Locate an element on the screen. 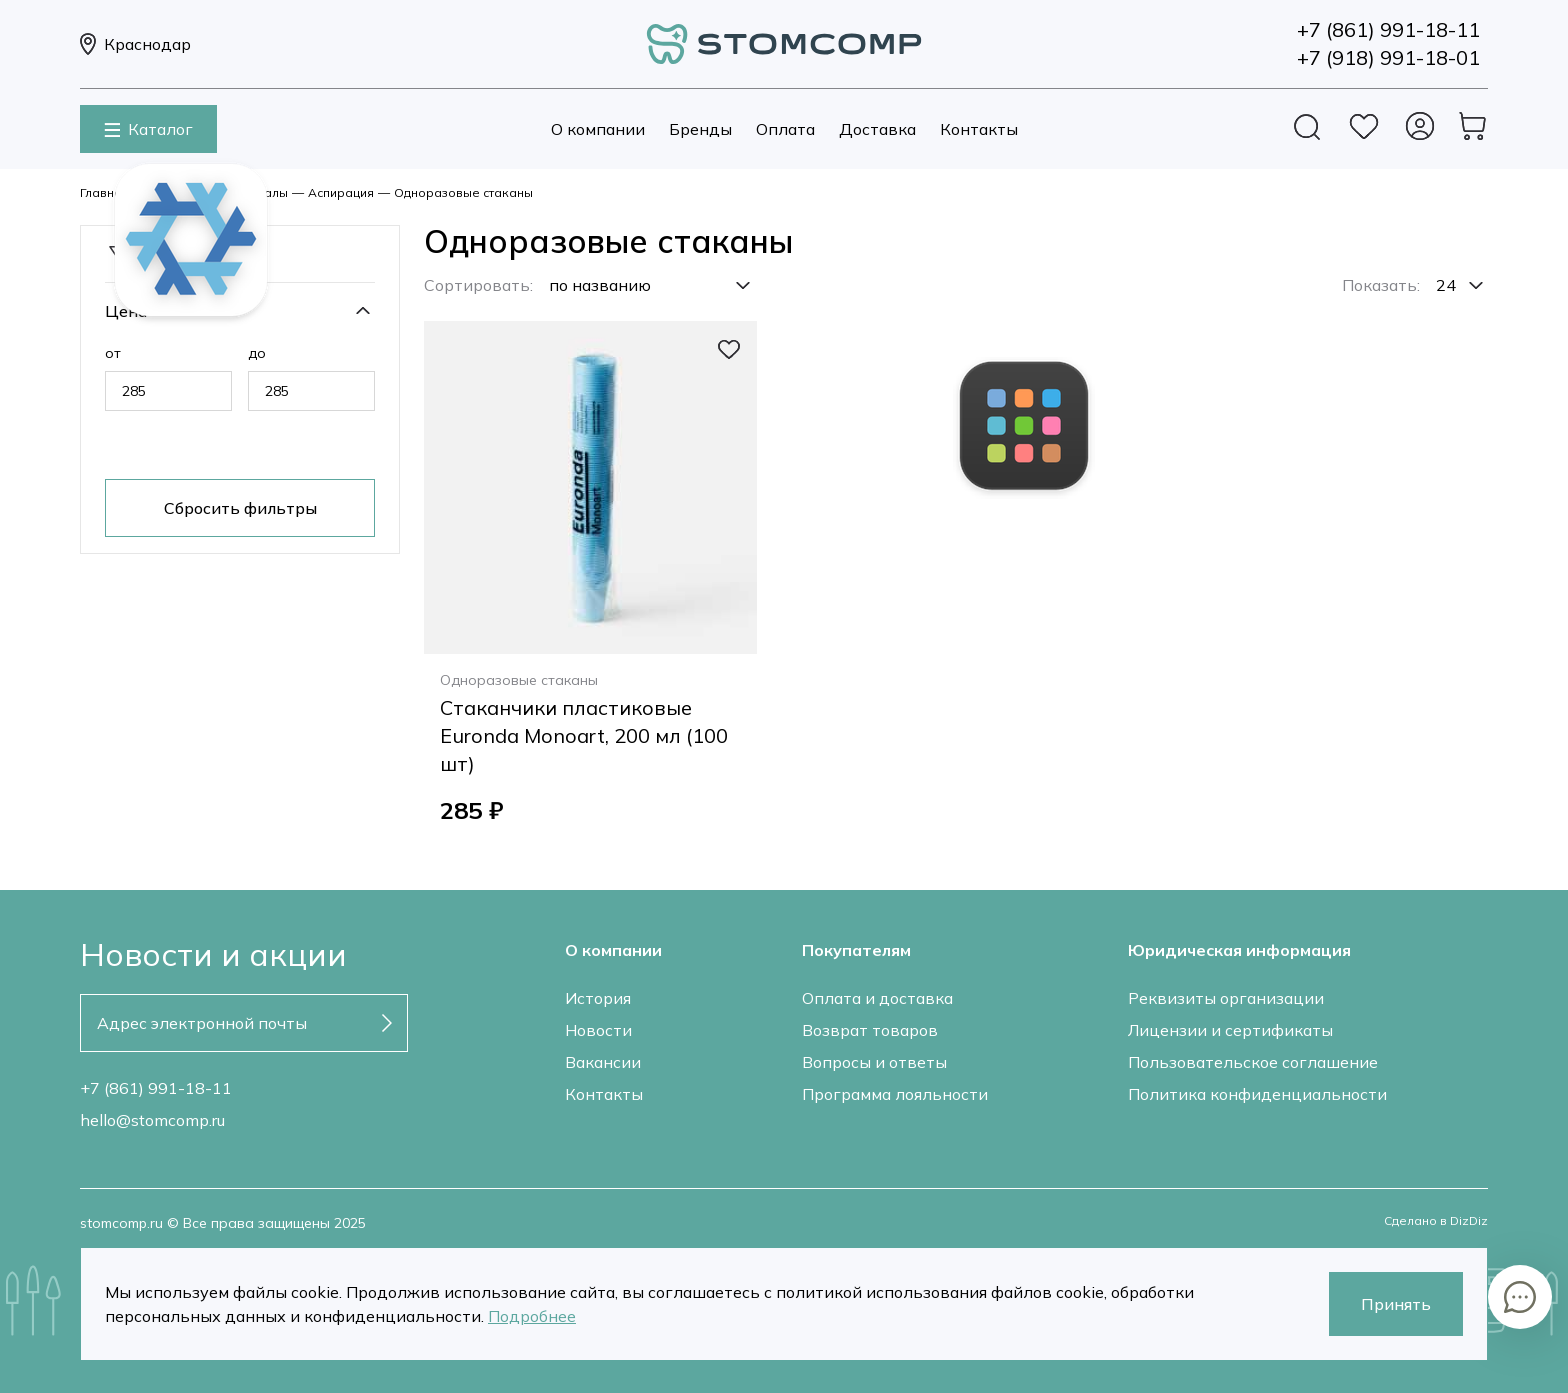  customize desktop icon appearance and arrangement is located at coordinates (1024, 428).